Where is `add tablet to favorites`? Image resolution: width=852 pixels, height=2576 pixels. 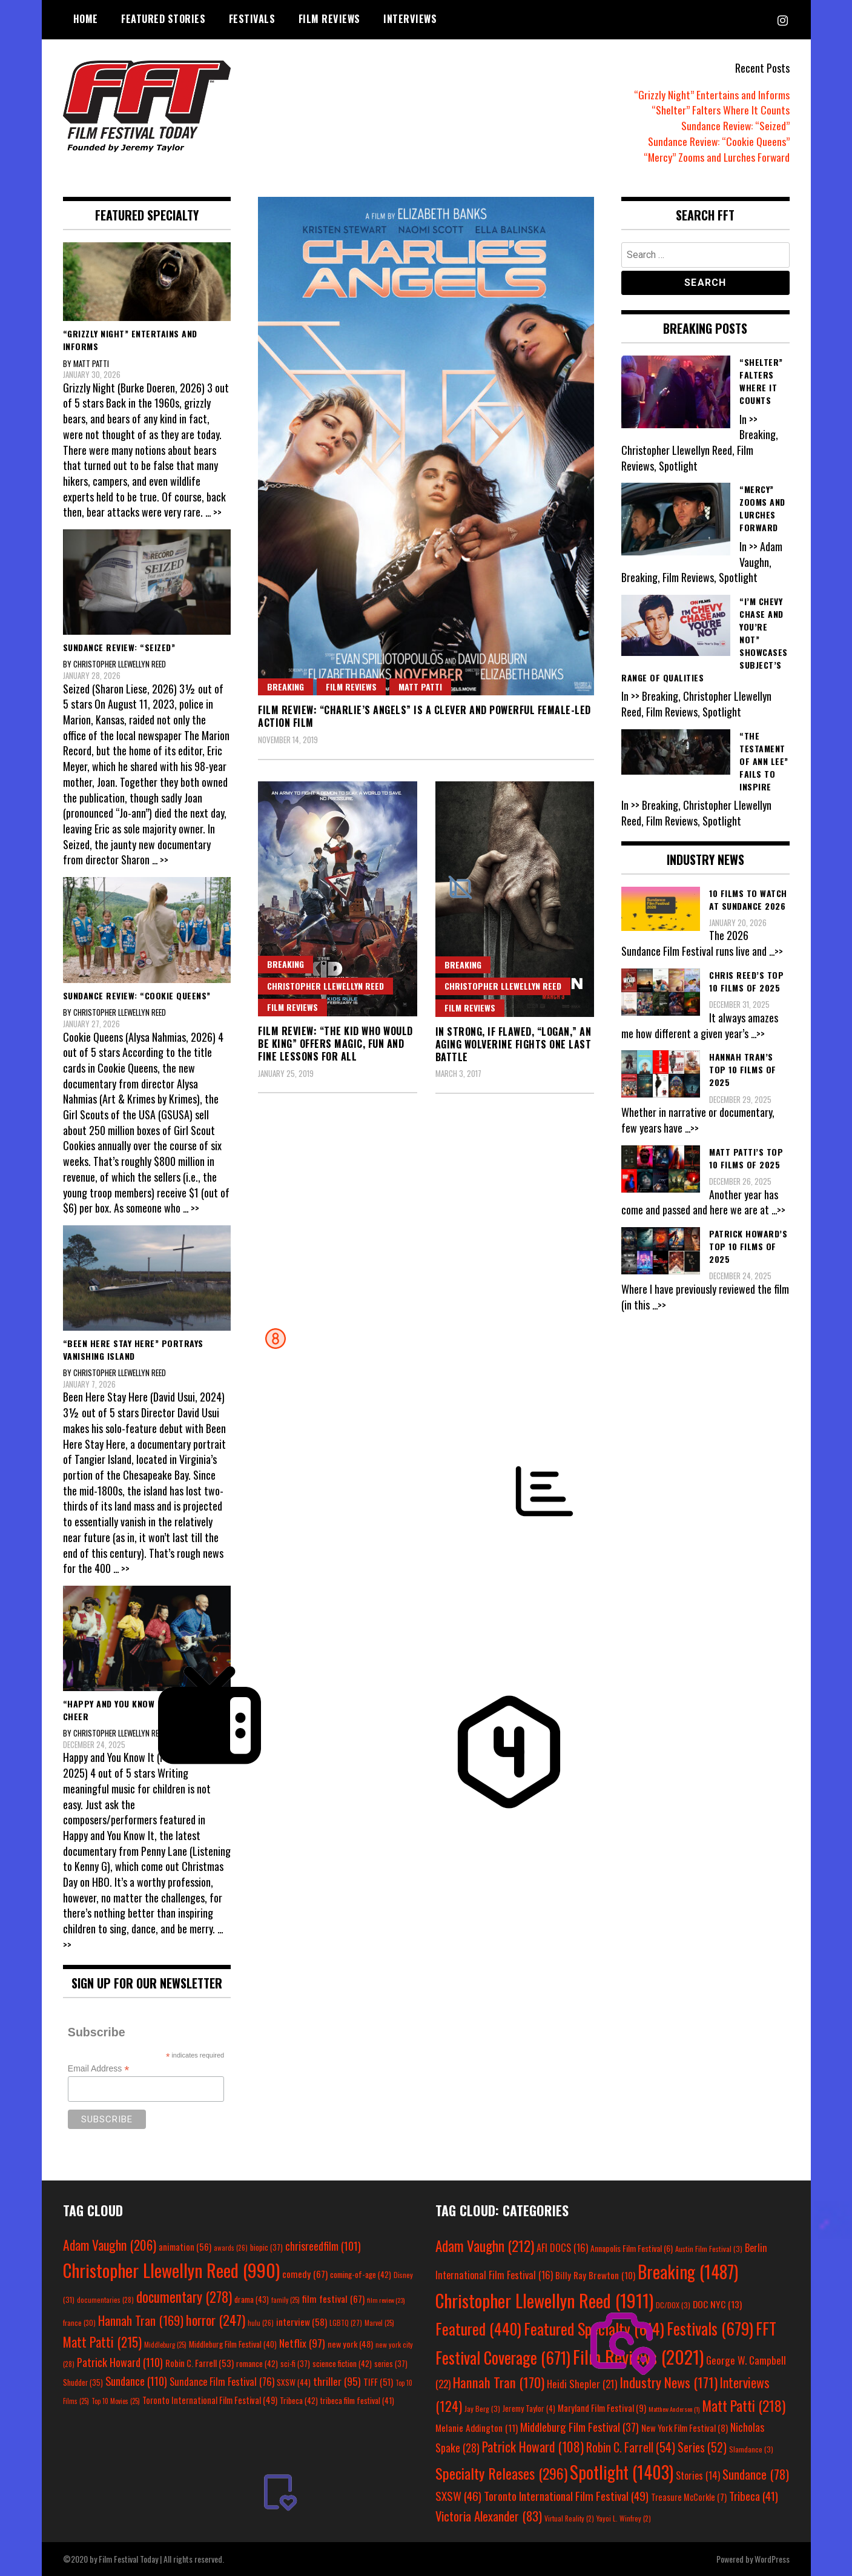 add tablet to favorites is located at coordinates (278, 2492).